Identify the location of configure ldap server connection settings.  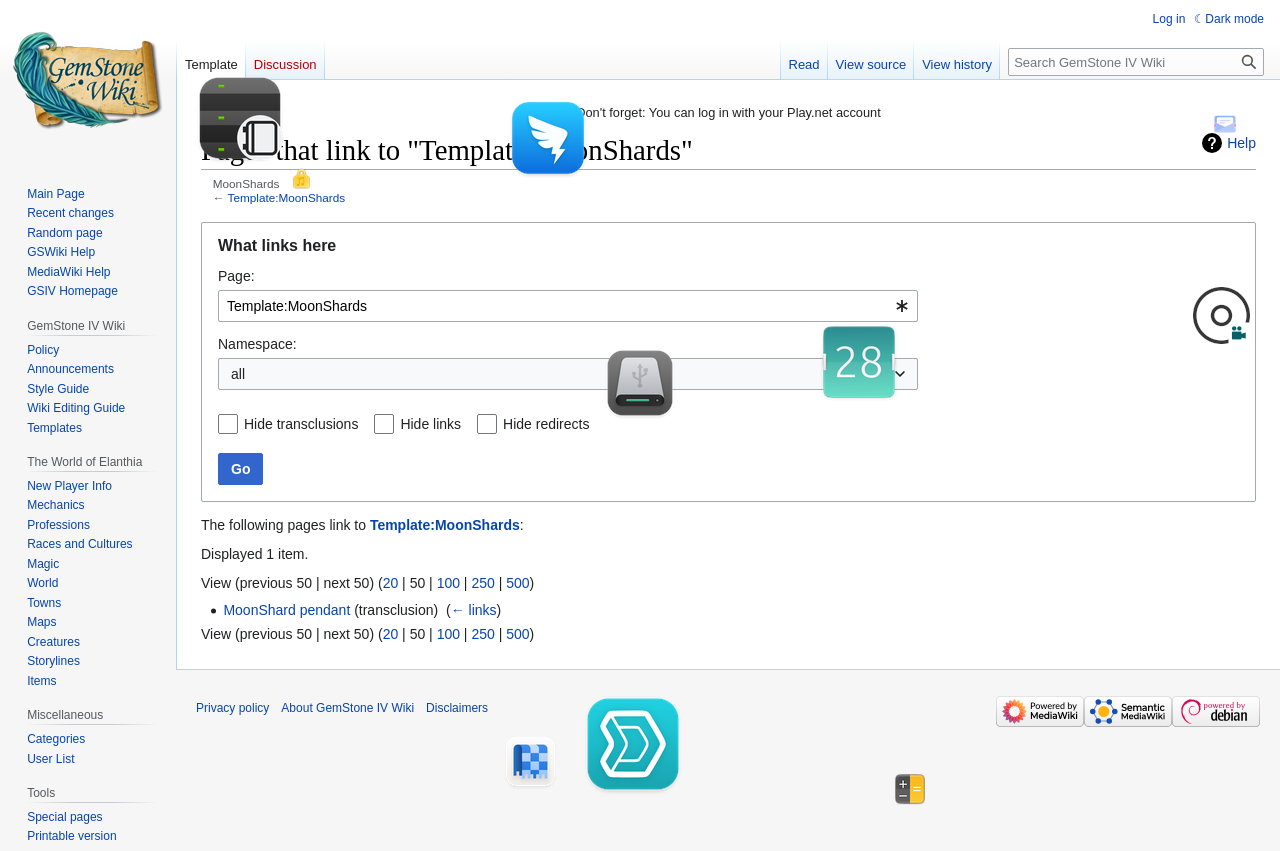
(240, 118).